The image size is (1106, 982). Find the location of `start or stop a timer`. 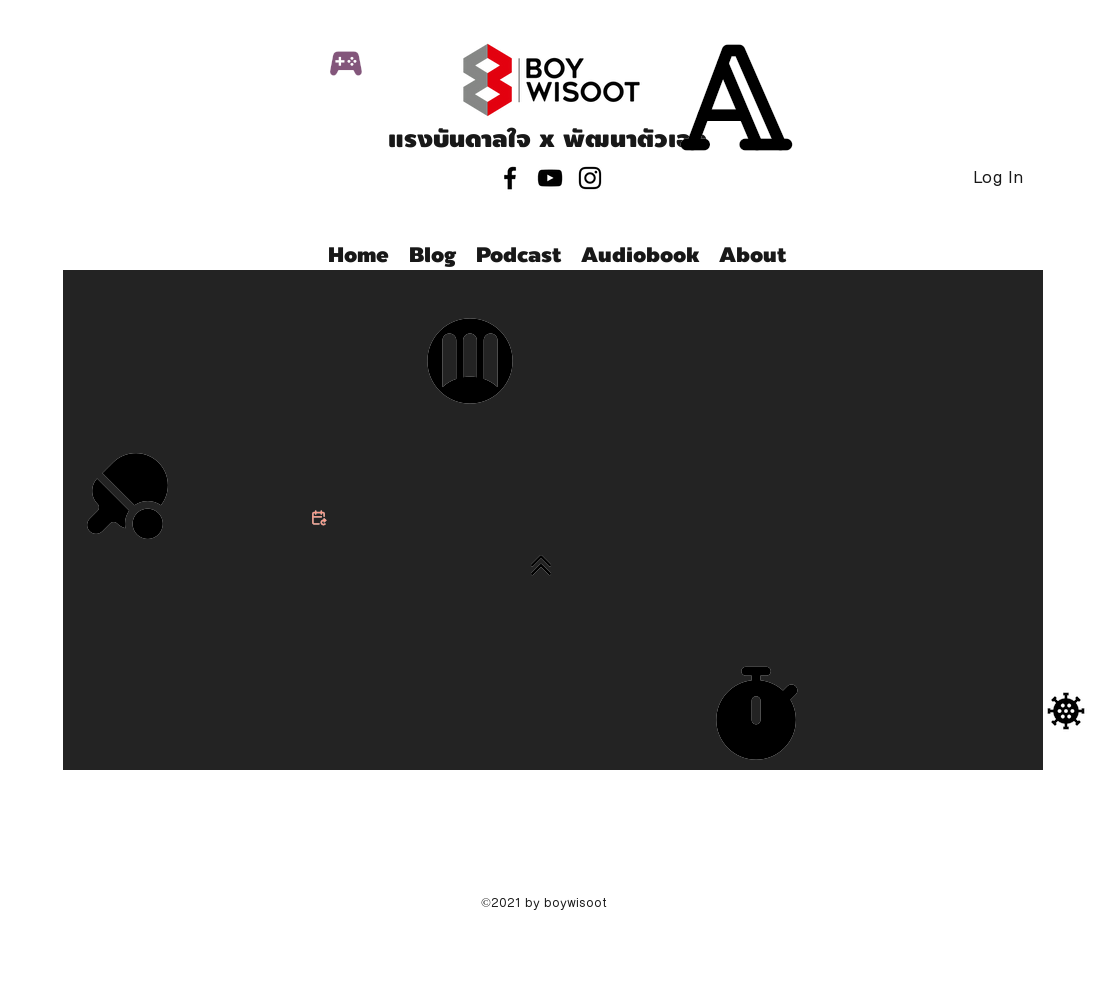

start or stop a timer is located at coordinates (756, 714).